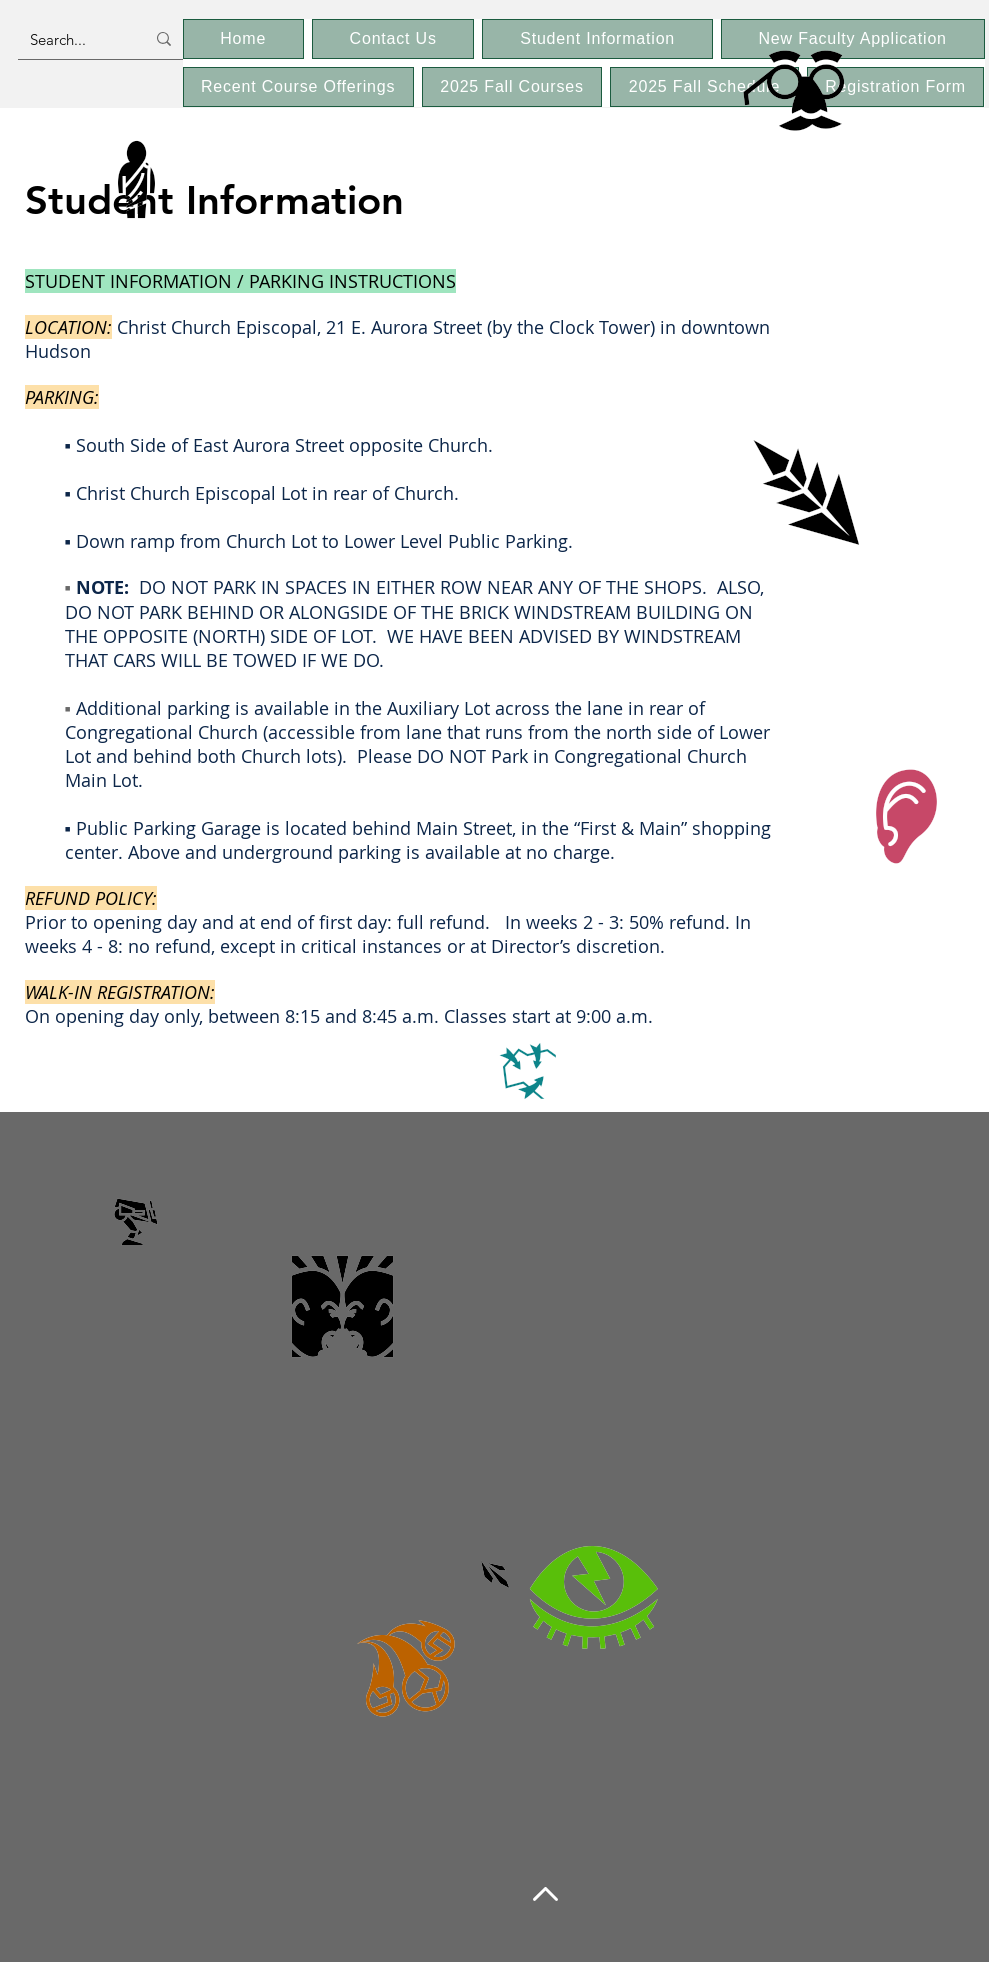 This screenshot has width=989, height=1962. What do you see at coordinates (136, 179) in the screenshot?
I see `select roman or ancient civilization theme` at bounding box center [136, 179].